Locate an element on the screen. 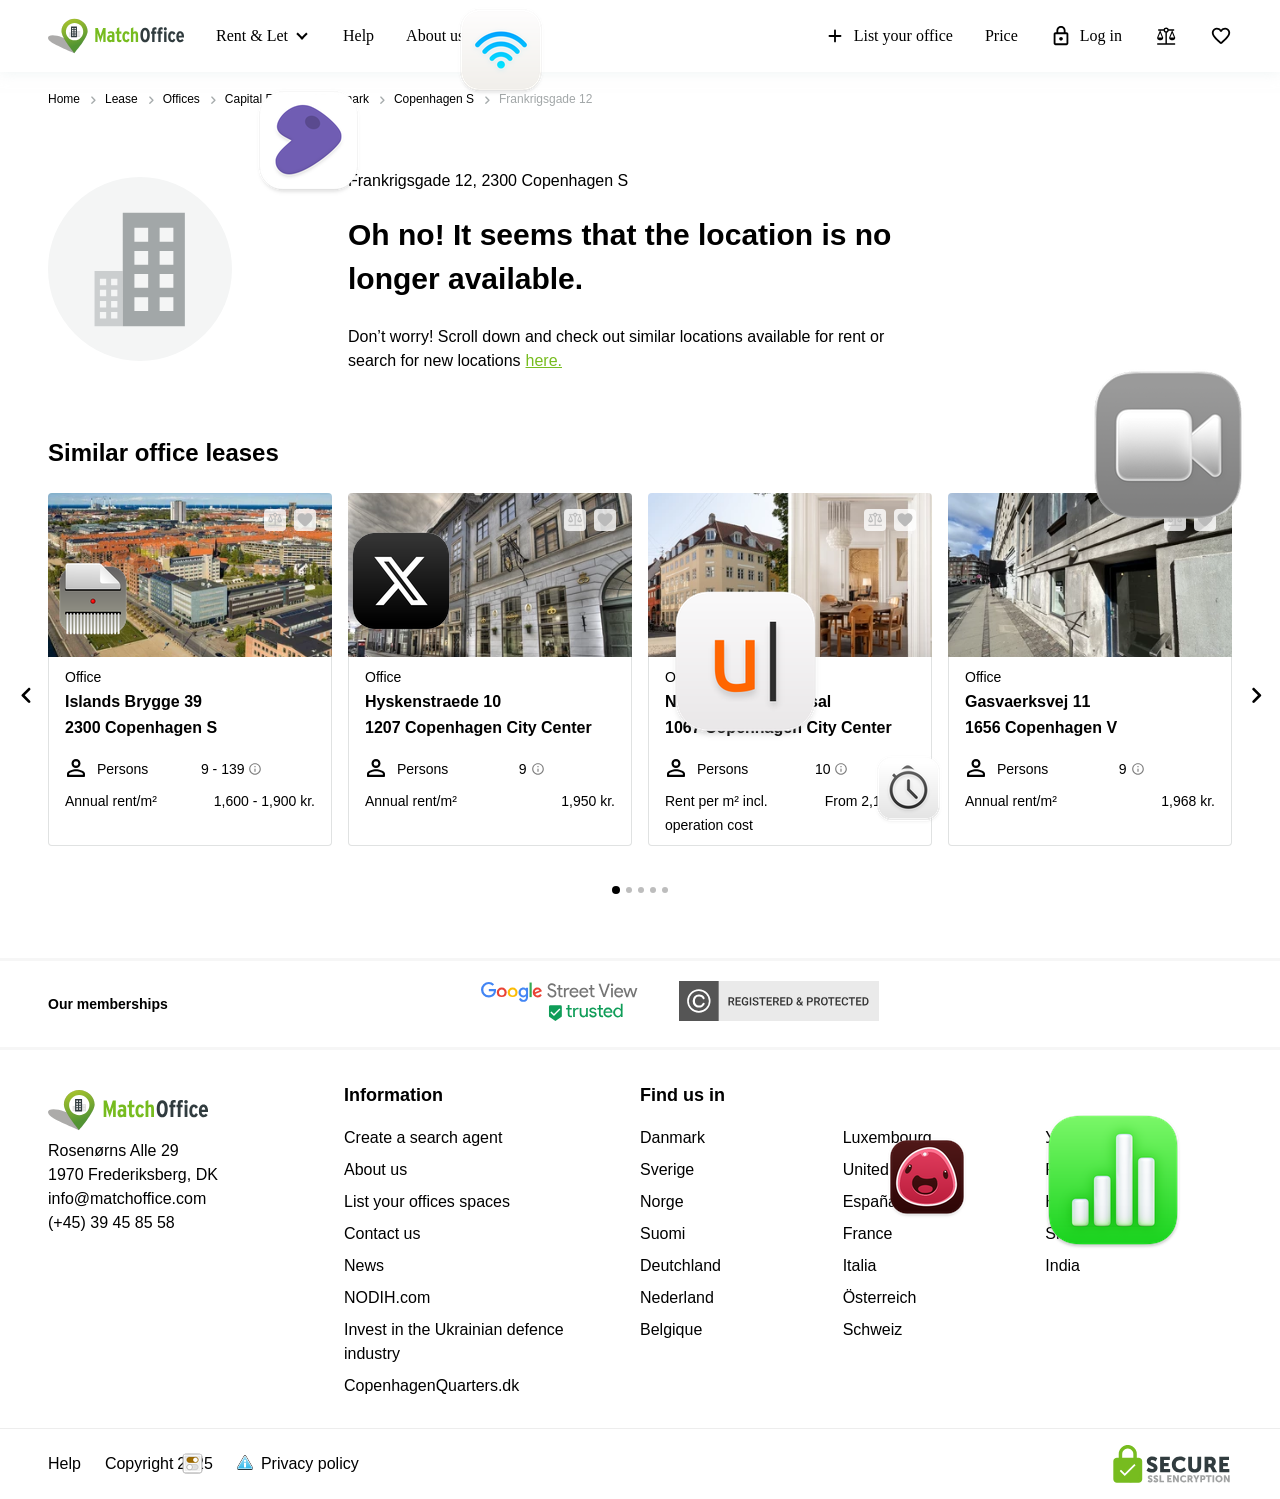 The height and width of the screenshot is (1499, 1280). open uberwriter text editor app is located at coordinates (745, 661).